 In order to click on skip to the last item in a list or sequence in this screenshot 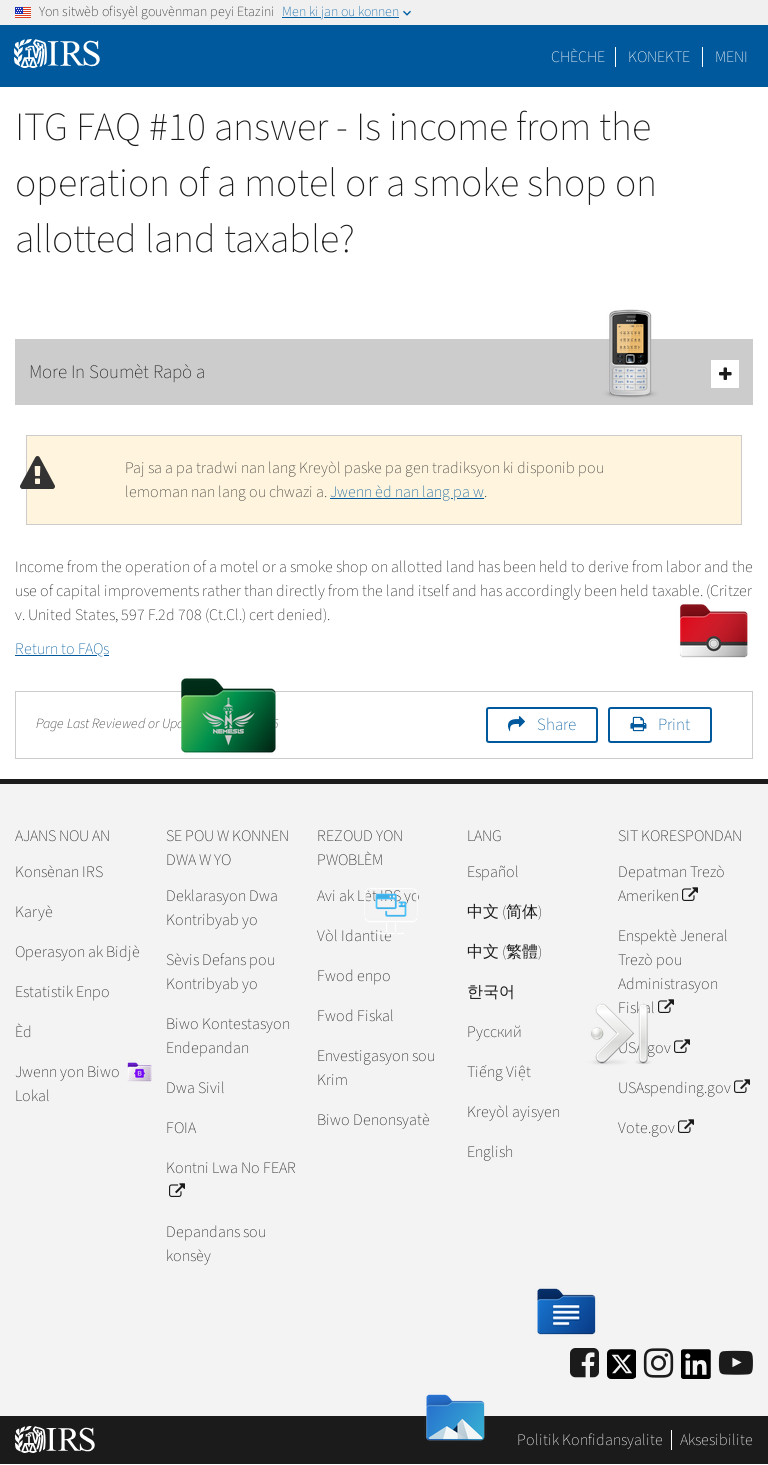, I will do `click(620, 1033)`.